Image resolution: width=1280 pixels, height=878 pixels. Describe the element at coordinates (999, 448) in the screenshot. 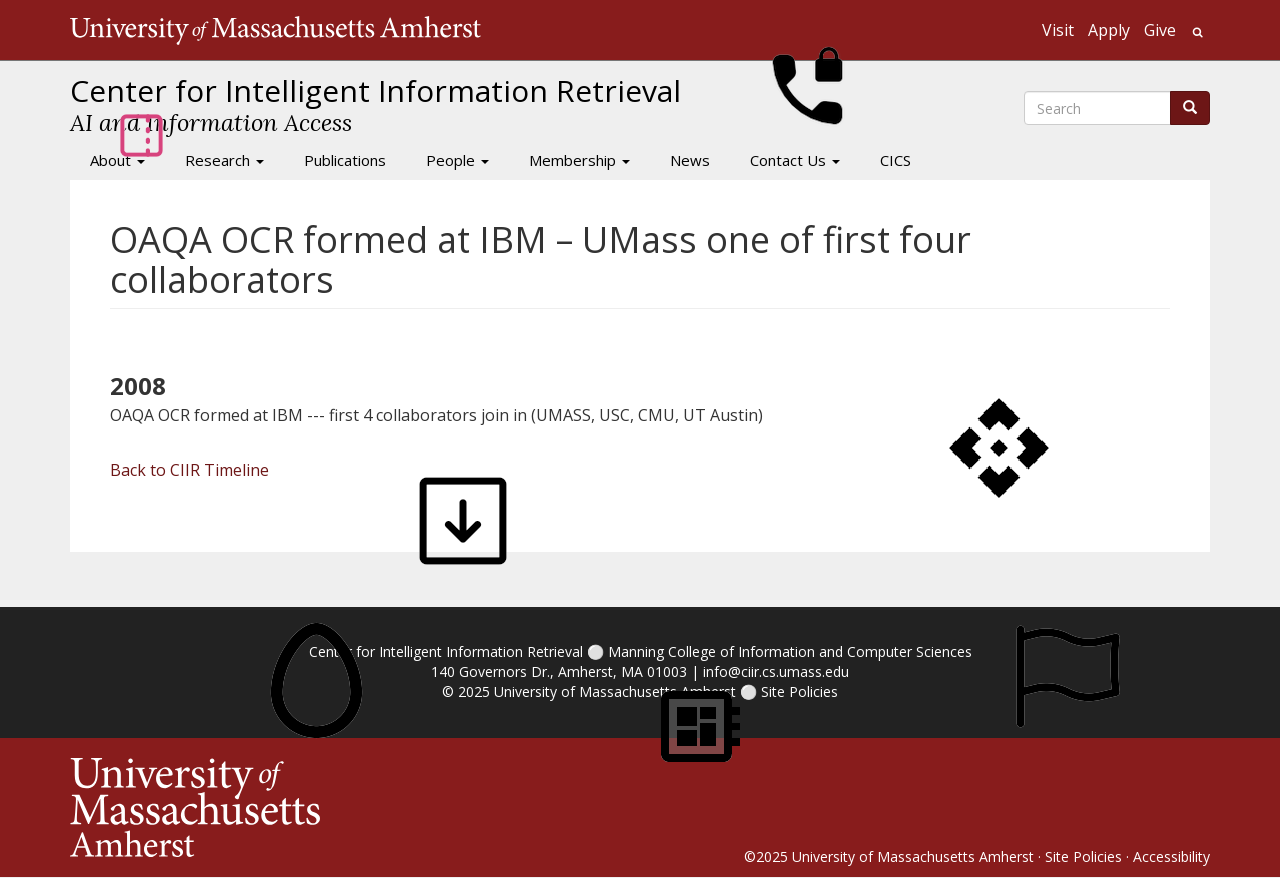

I see `access API settings or configuration` at that location.